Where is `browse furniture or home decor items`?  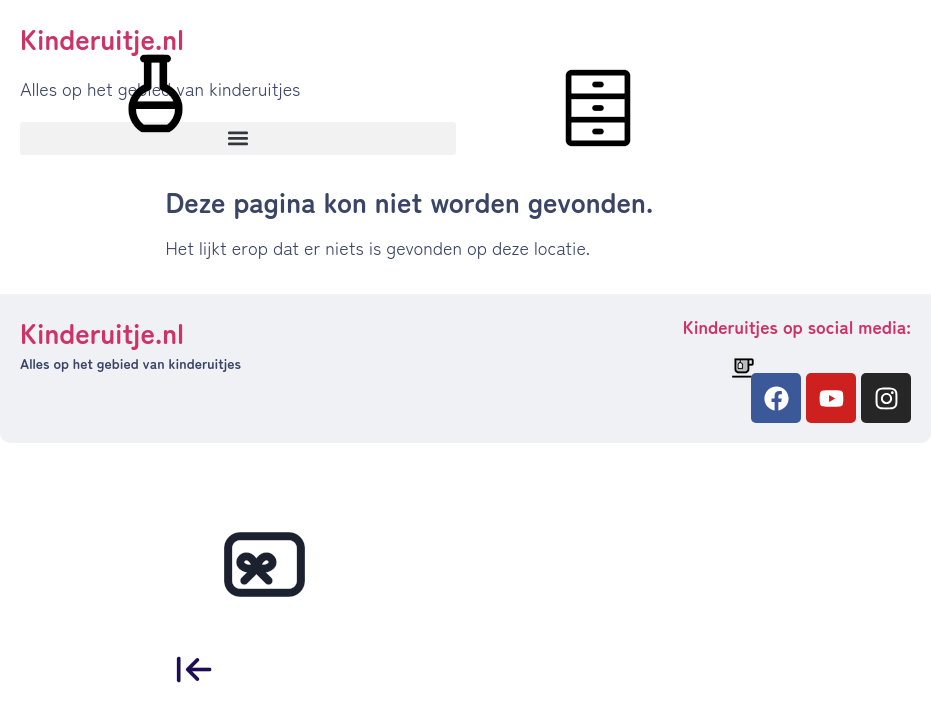
browse furniture or home decor items is located at coordinates (598, 108).